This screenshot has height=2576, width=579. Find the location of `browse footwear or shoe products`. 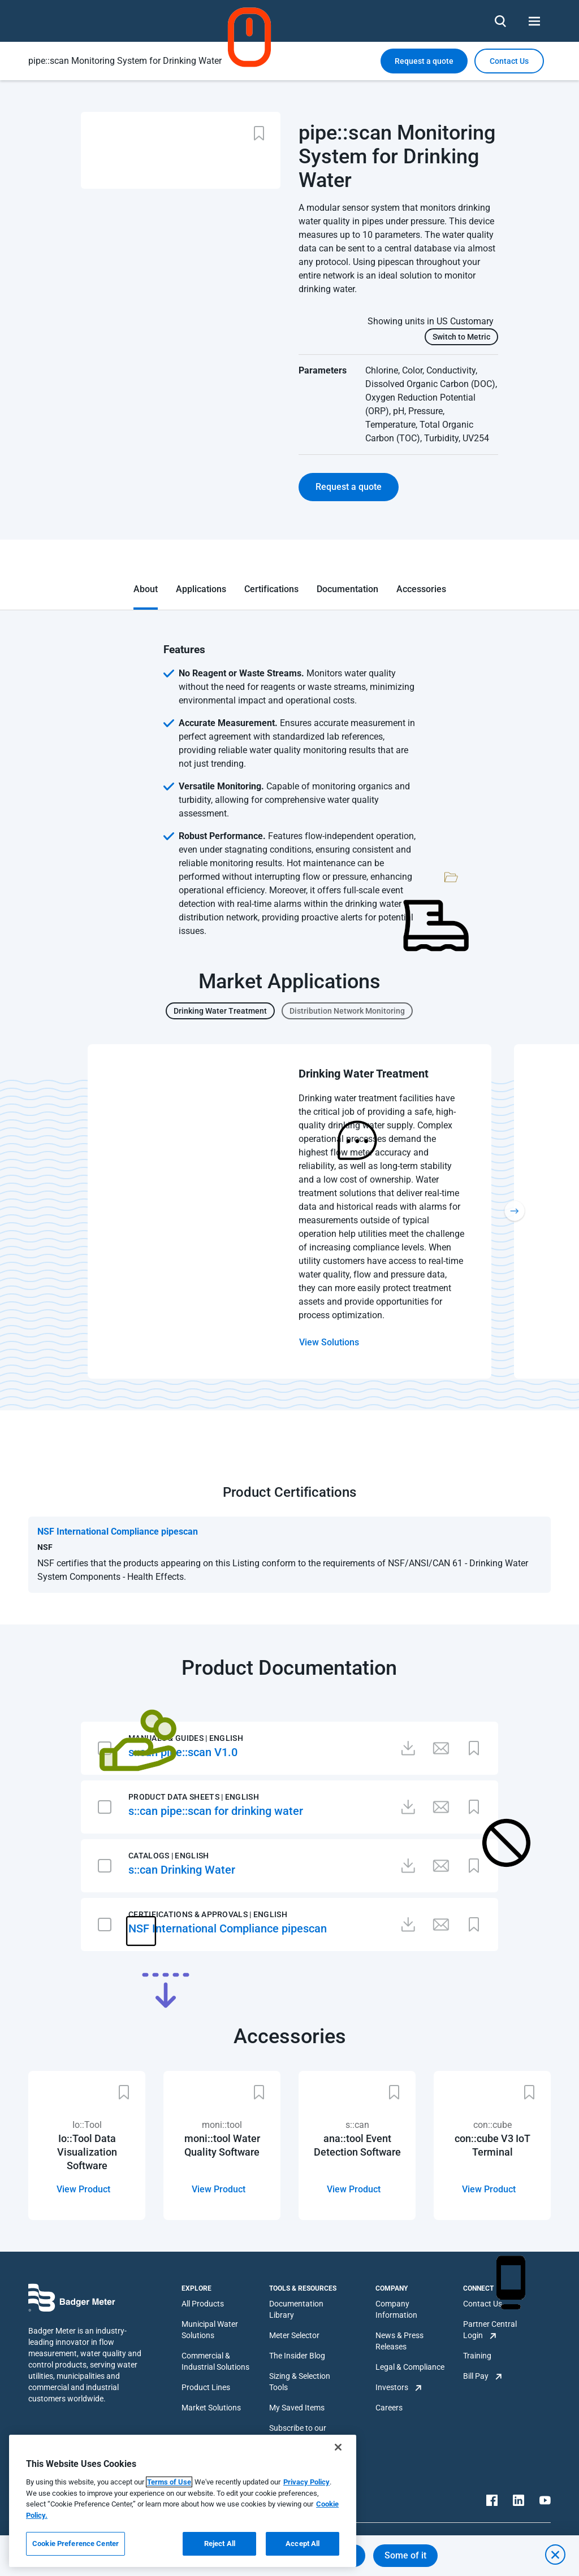

browse footwear or shoe products is located at coordinates (434, 926).